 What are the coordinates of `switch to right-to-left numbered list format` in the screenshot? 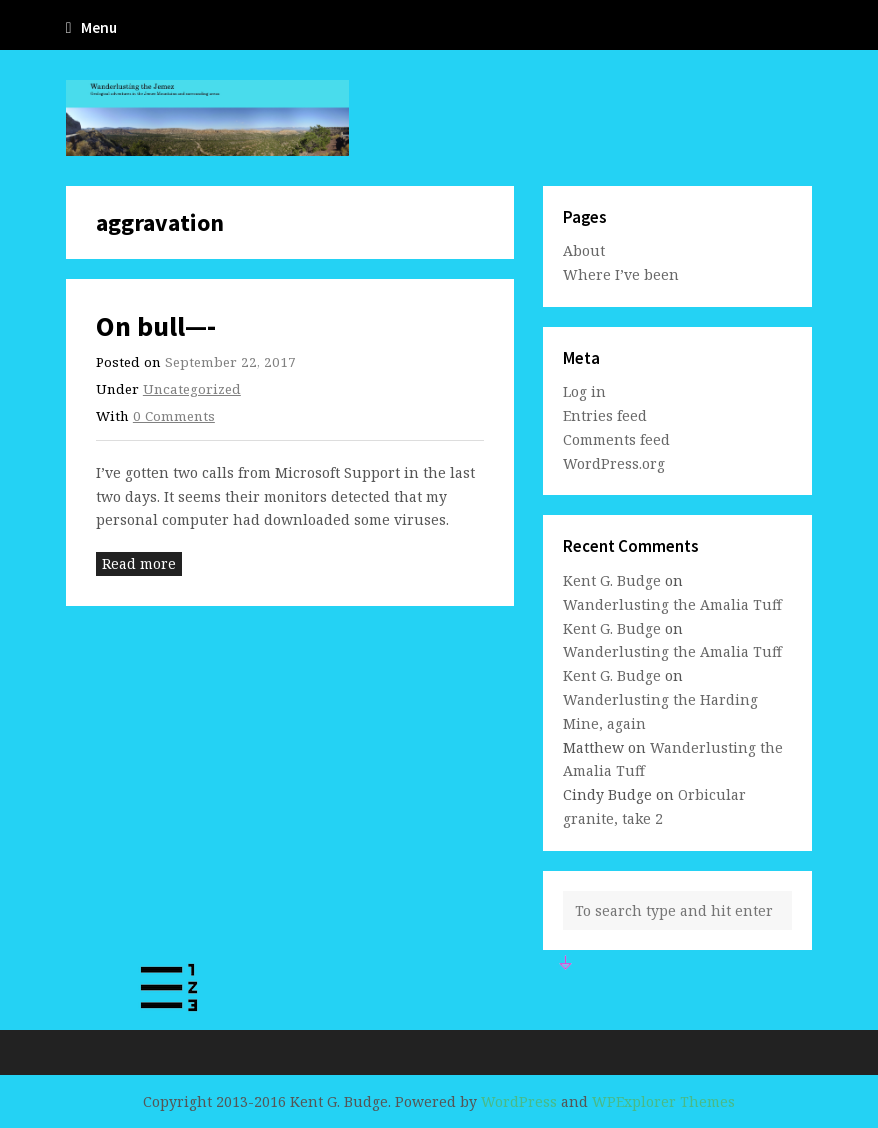 It's located at (170, 987).